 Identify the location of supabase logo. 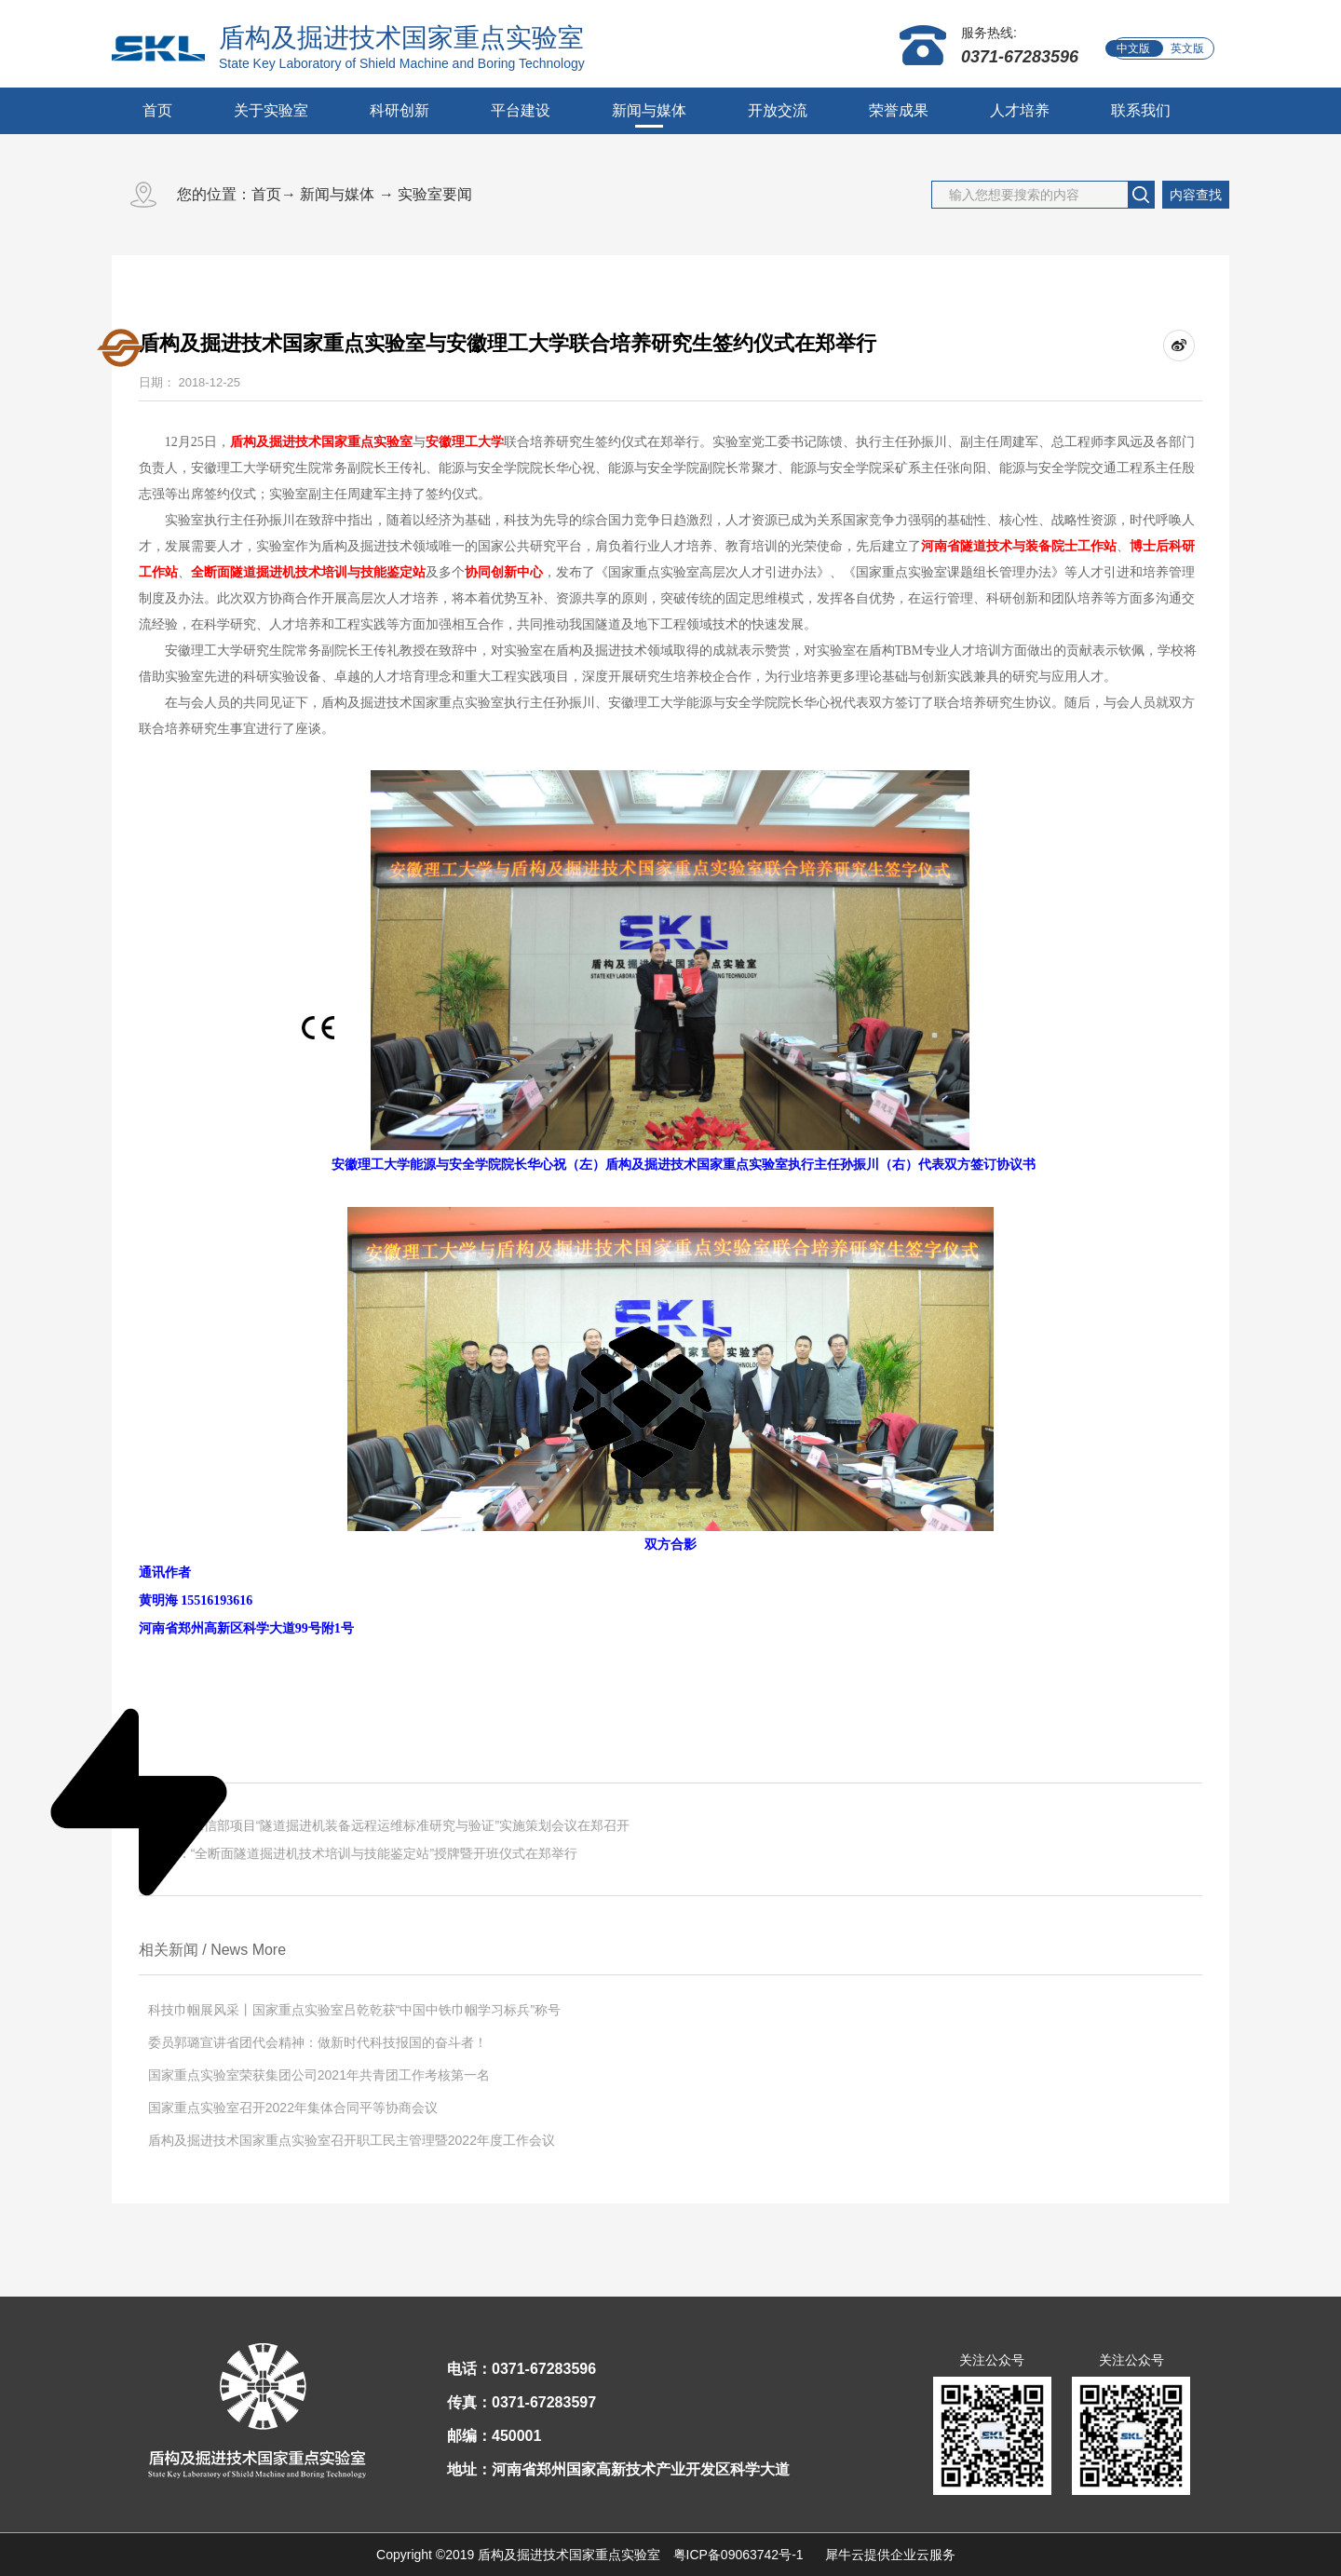
(139, 1802).